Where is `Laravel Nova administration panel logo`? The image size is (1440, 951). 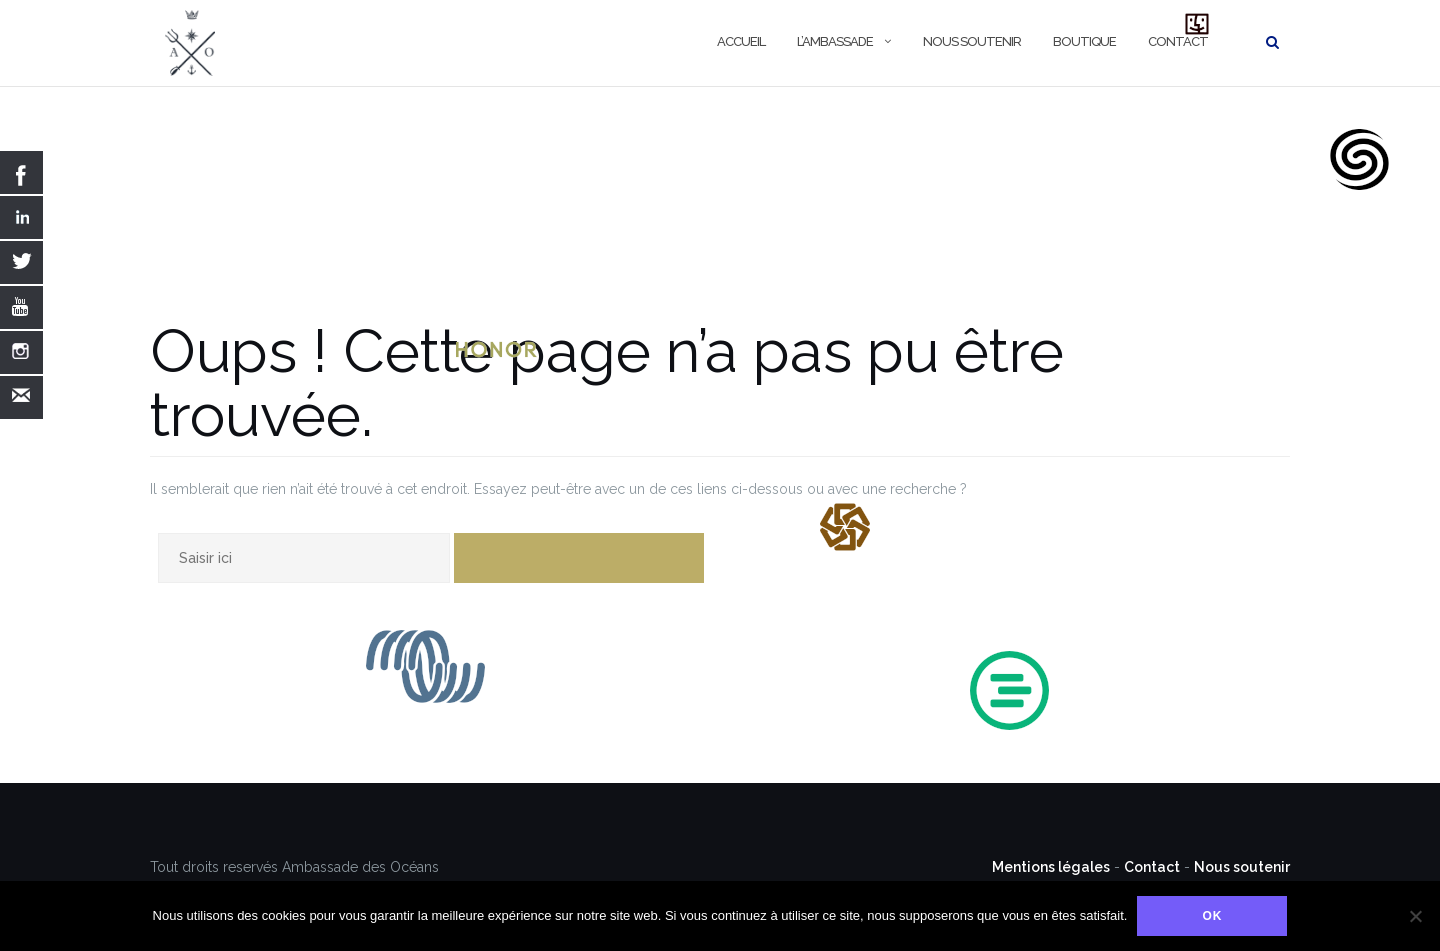
Laravel Nova administration panel logo is located at coordinates (1359, 159).